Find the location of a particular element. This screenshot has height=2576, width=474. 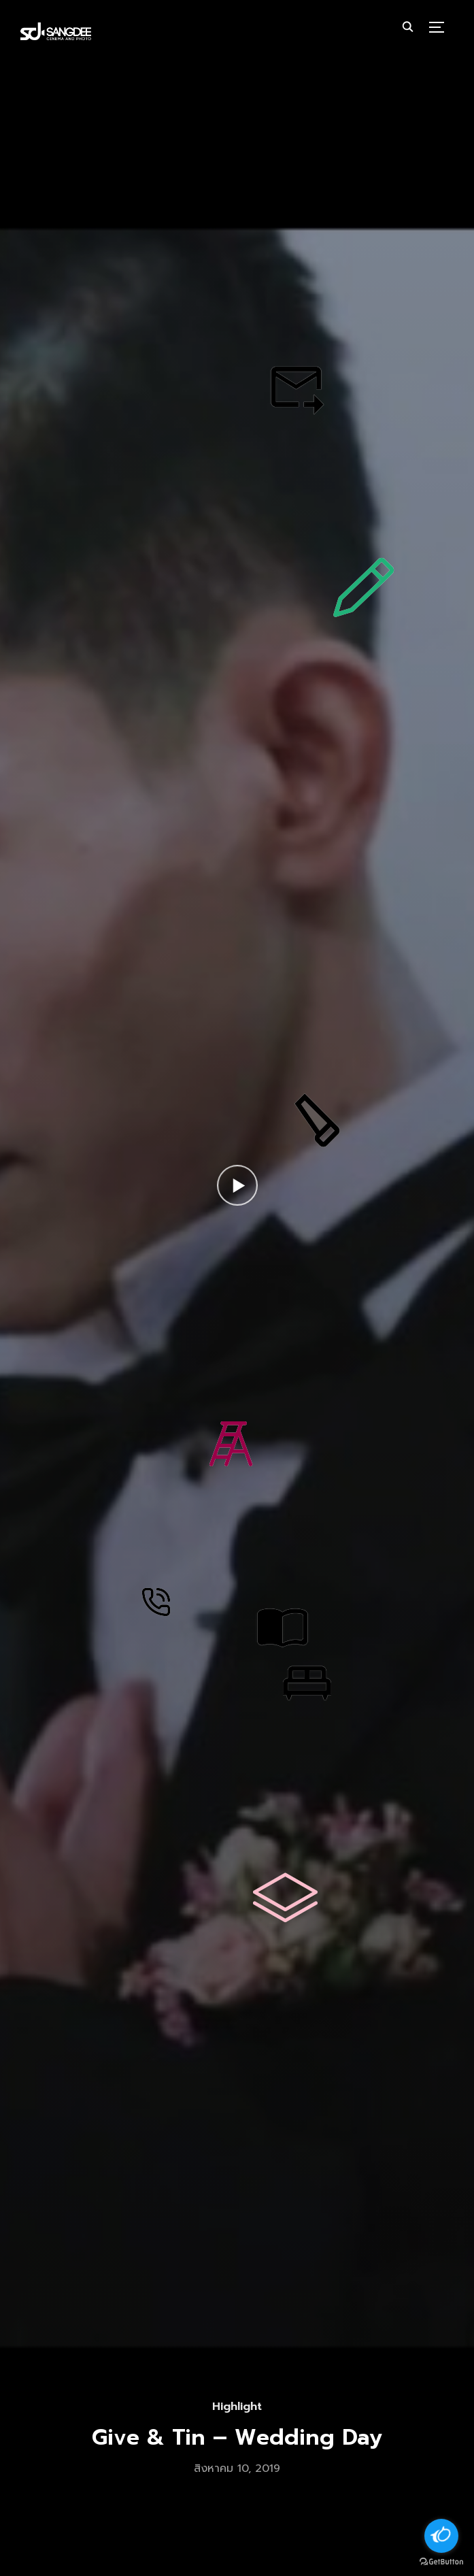

find carpentry or woodworking services is located at coordinates (318, 1121).